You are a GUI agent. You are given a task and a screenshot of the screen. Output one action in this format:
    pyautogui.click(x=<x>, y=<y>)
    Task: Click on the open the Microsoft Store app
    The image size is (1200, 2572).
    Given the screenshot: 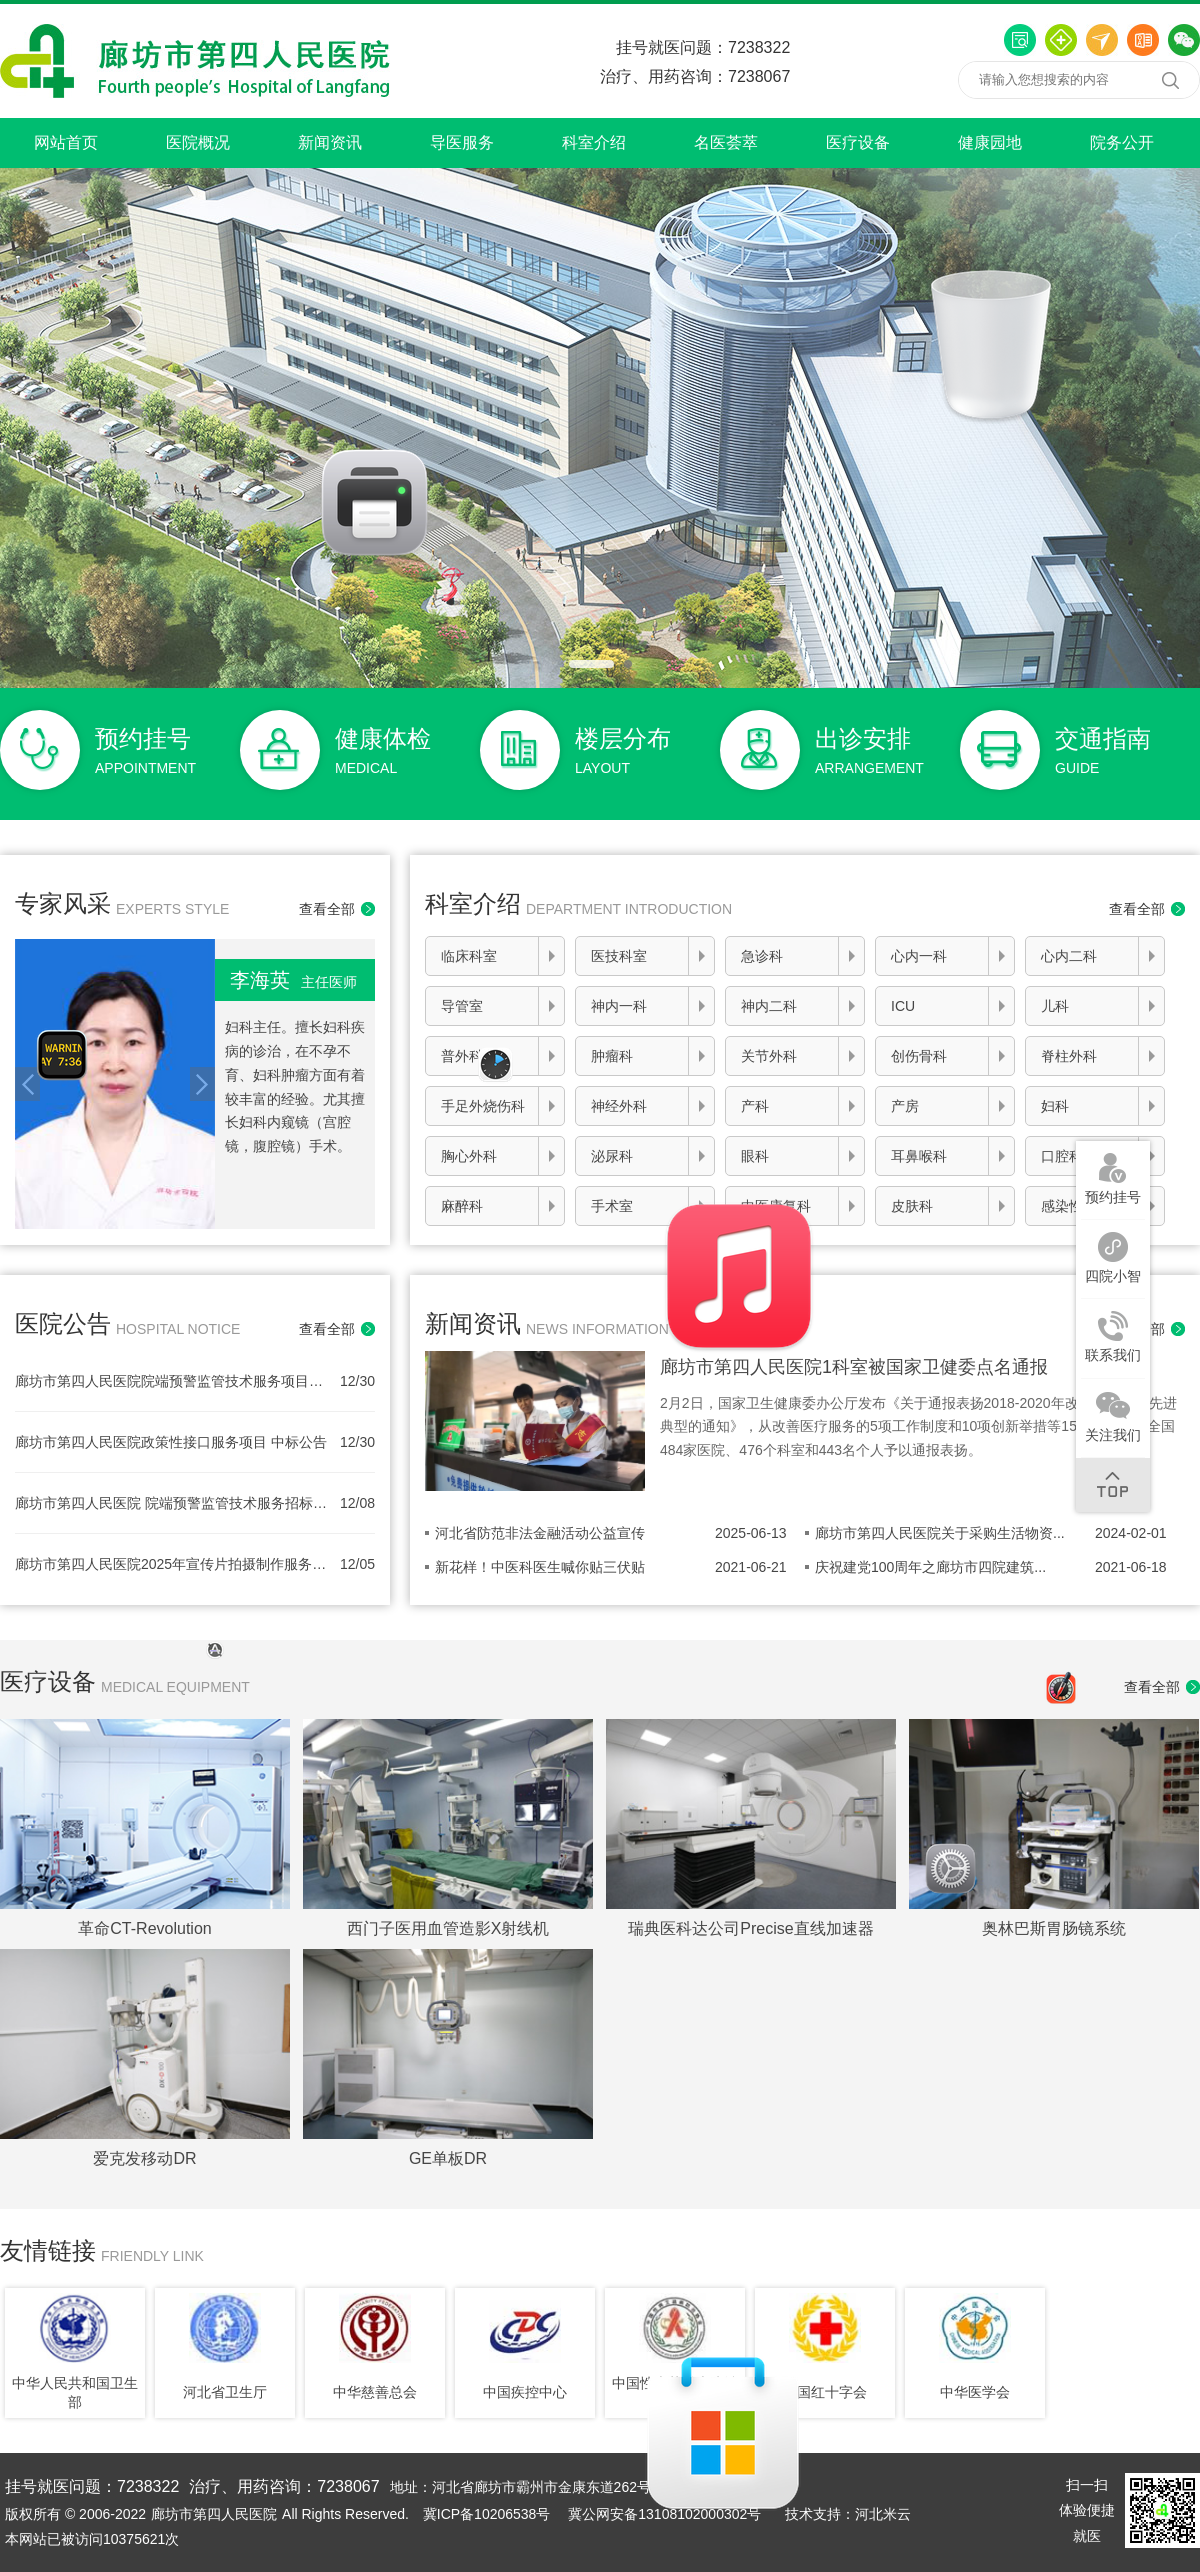 What is the action you would take?
    pyautogui.click(x=723, y=2433)
    